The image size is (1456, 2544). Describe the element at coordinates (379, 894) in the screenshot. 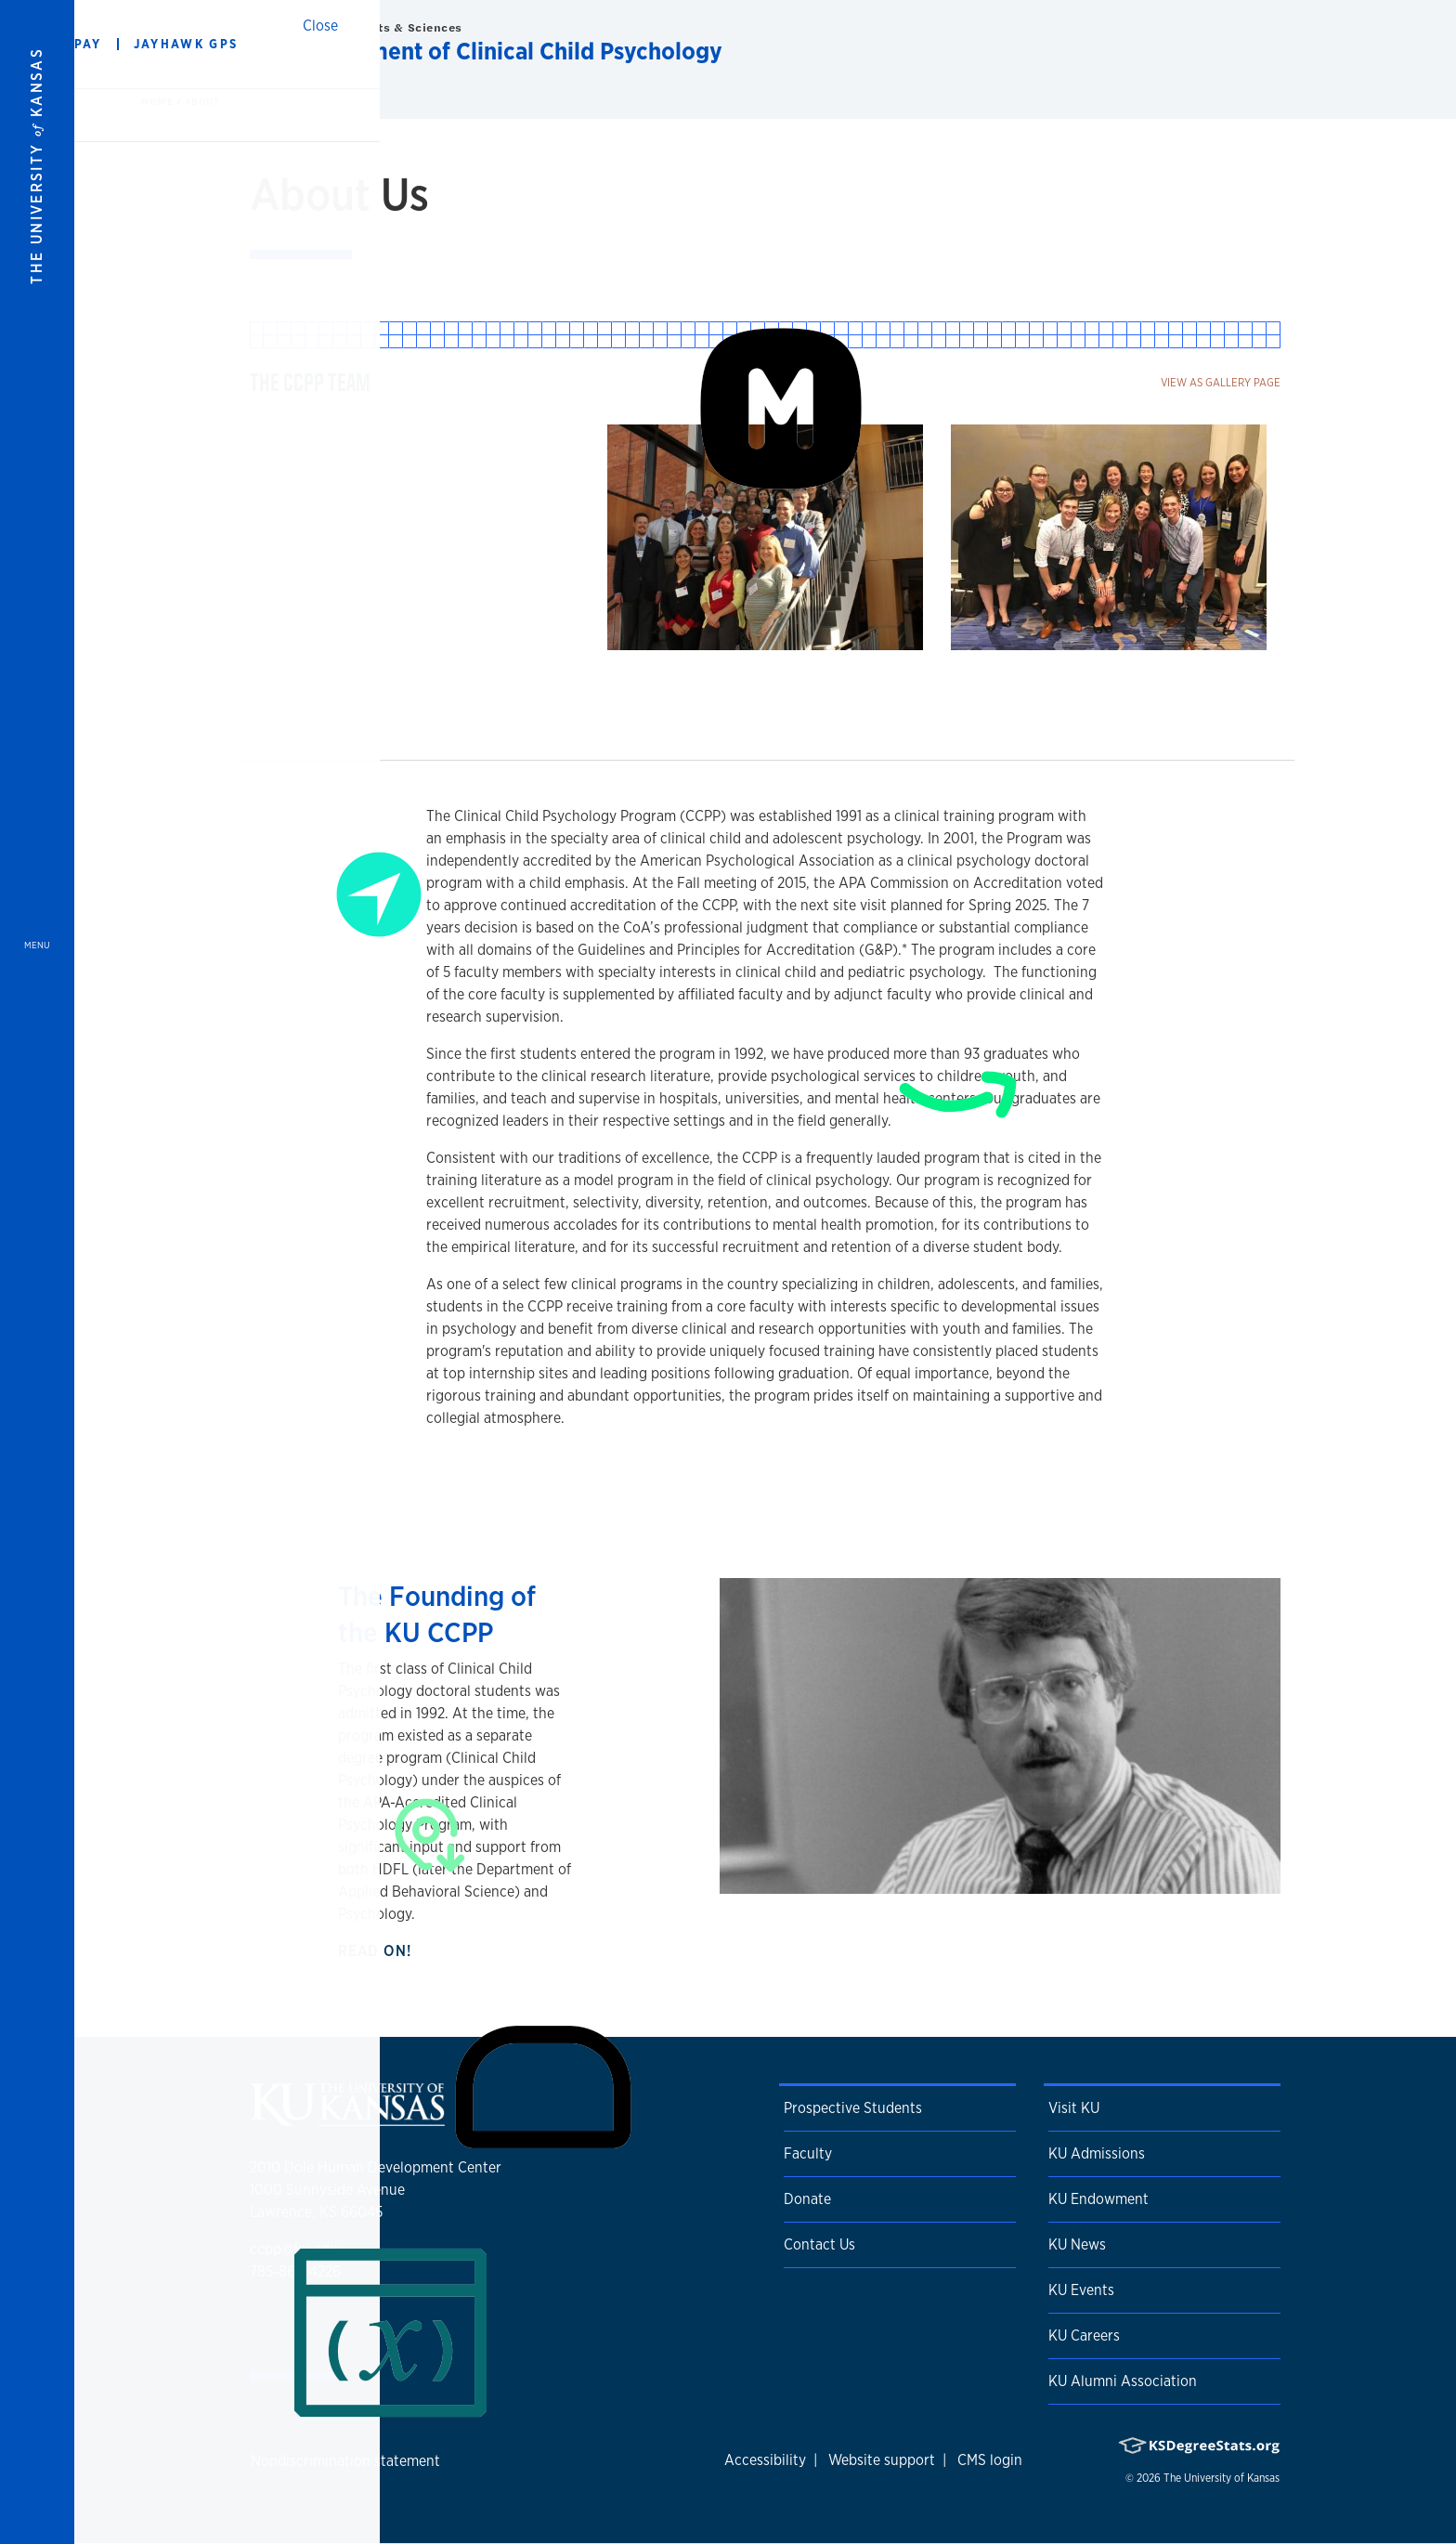

I see `navigate to current location` at that location.